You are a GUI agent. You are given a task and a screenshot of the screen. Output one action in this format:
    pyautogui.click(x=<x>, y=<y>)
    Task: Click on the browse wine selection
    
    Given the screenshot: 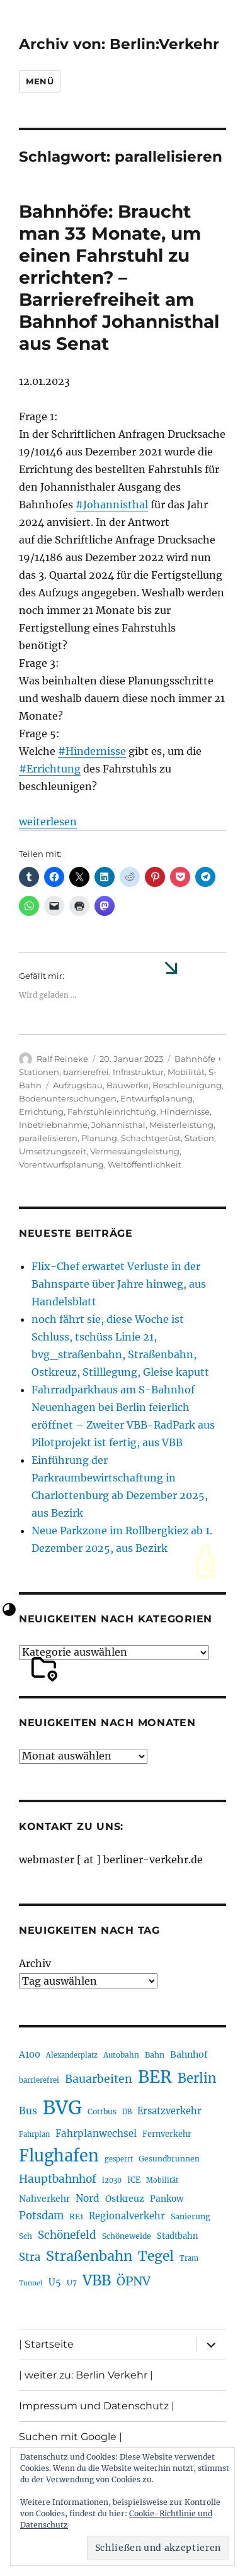 What is the action you would take?
    pyautogui.click(x=205, y=1561)
    